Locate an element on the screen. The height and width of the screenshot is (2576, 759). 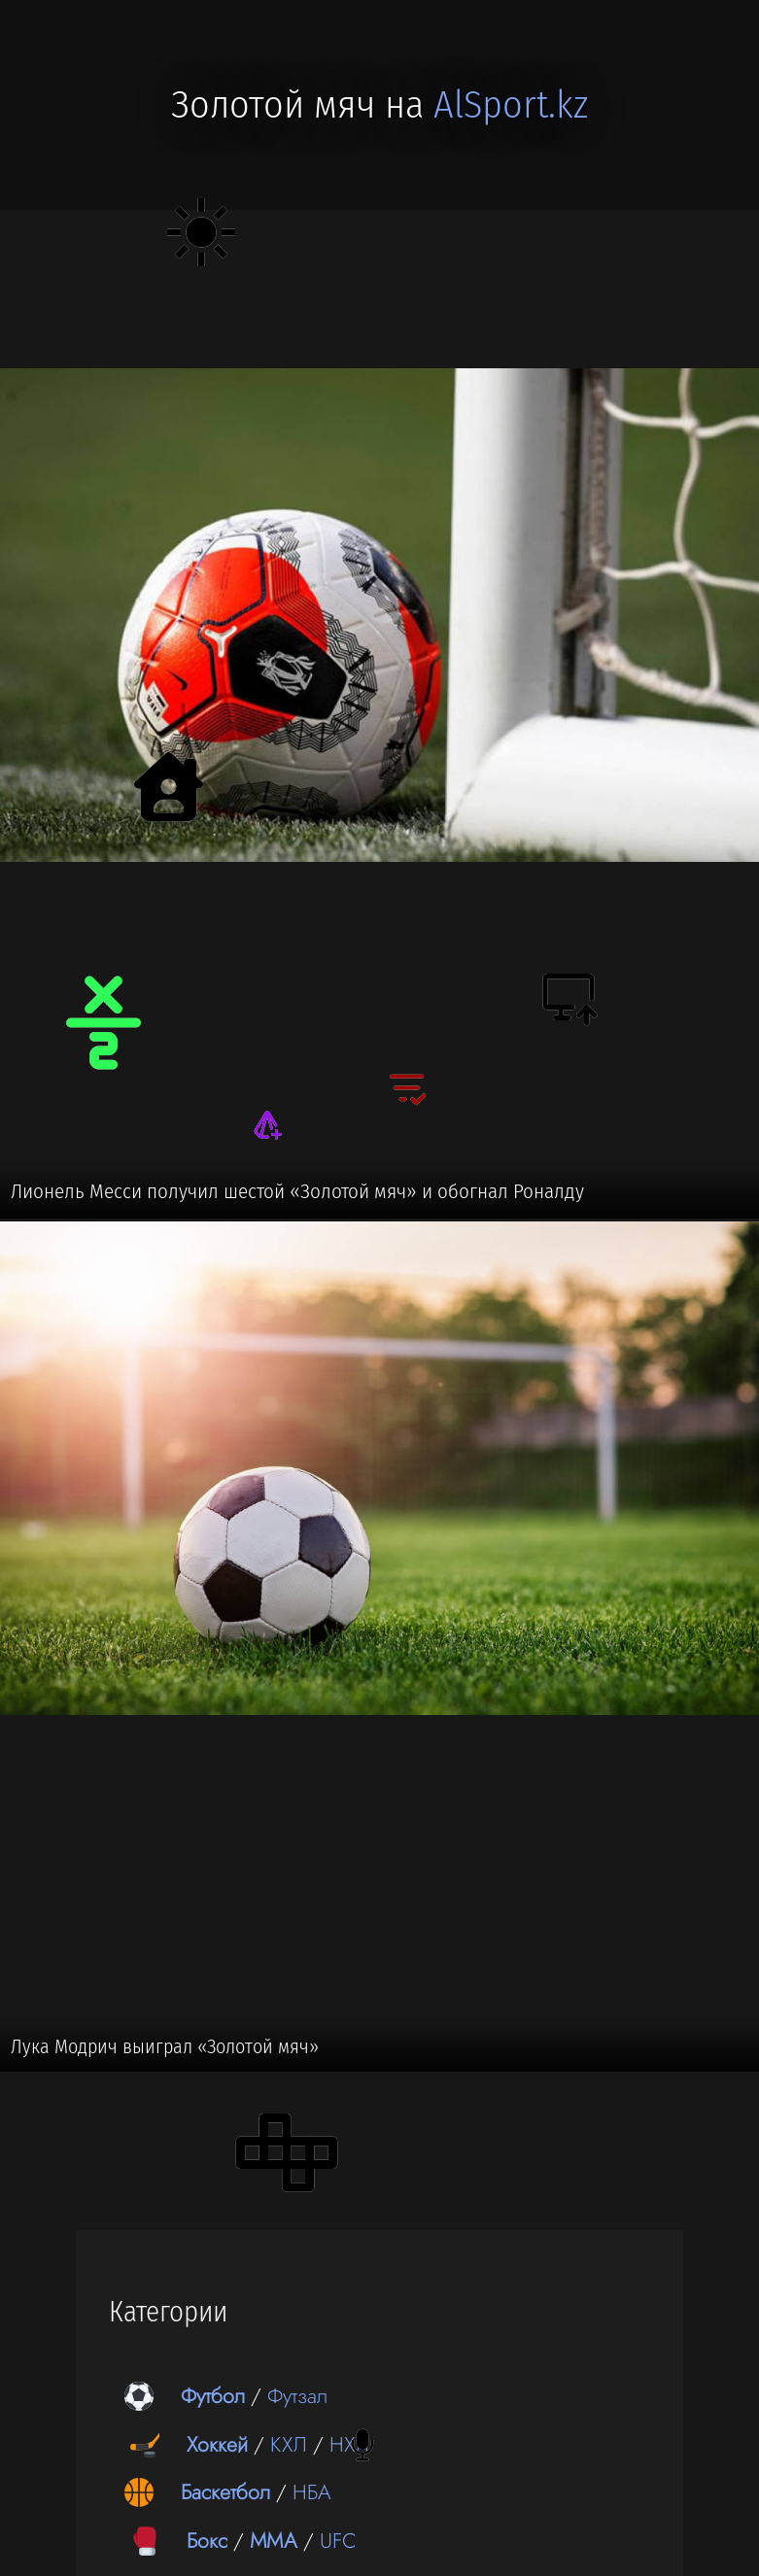
tap to start voice input is located at coordinates (362, 2445).